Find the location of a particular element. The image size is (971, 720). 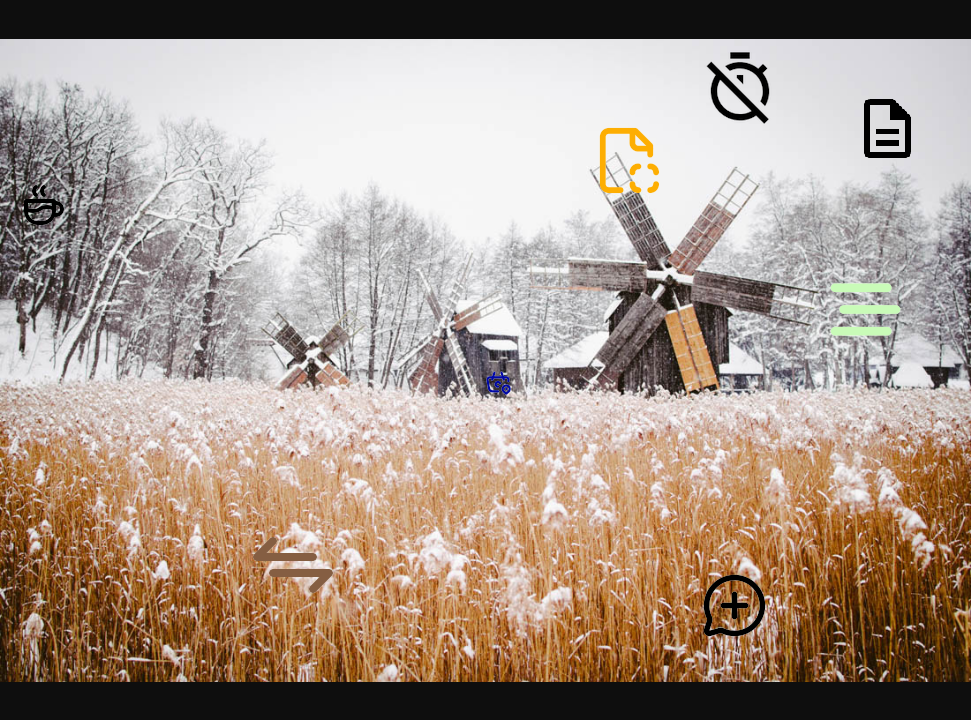

view document details is located at coordinates (887, 128).